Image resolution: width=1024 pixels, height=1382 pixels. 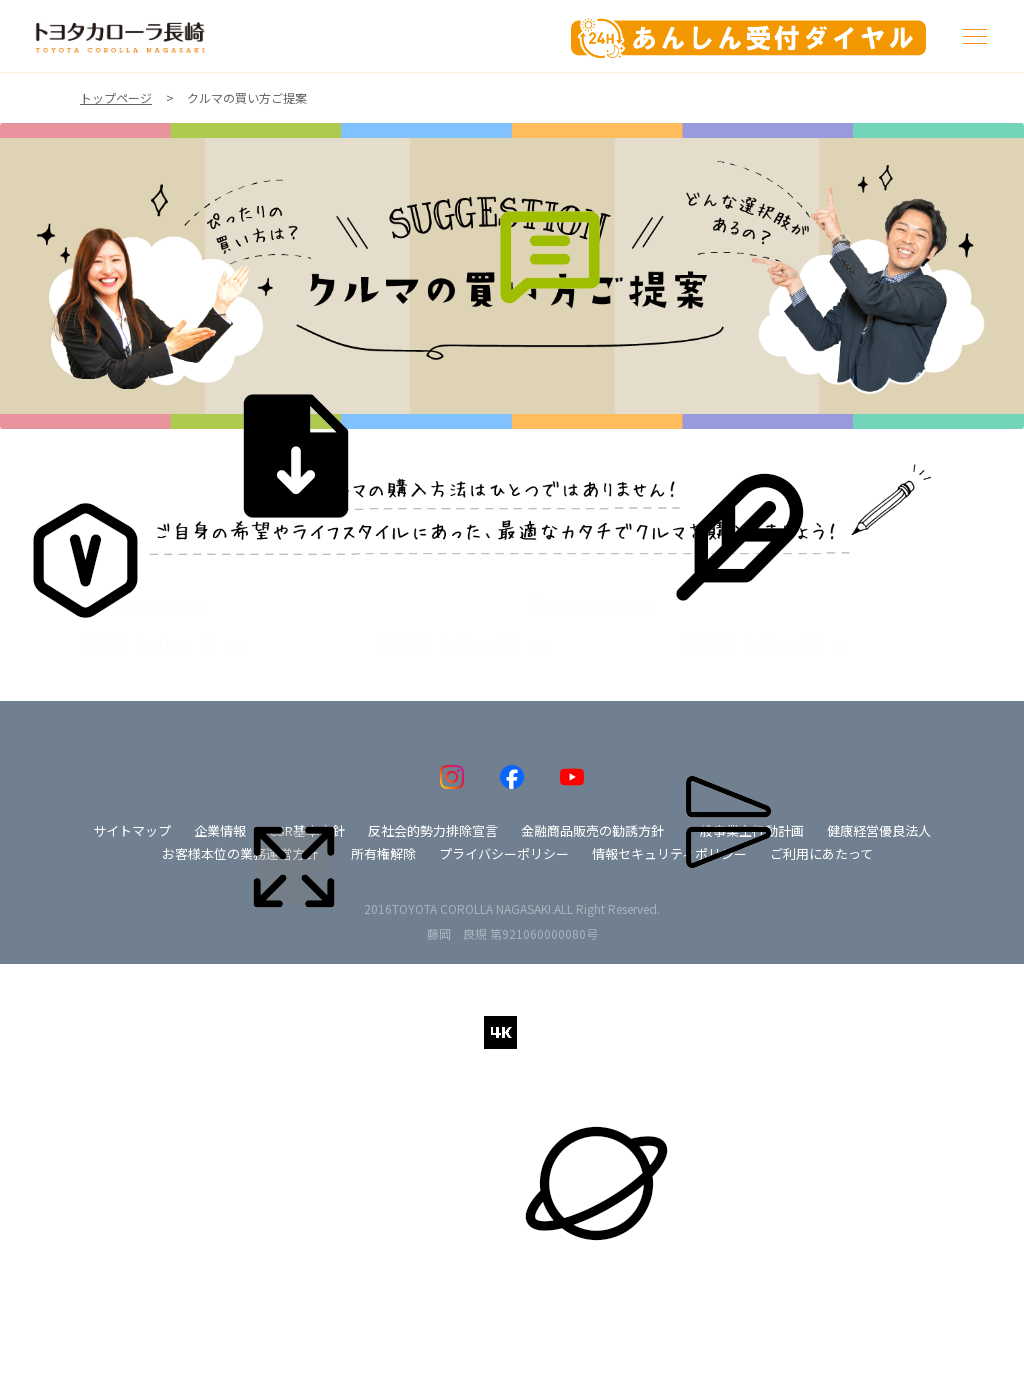 I want to click on version indicator or version number badge, so click(x=85, y=560).